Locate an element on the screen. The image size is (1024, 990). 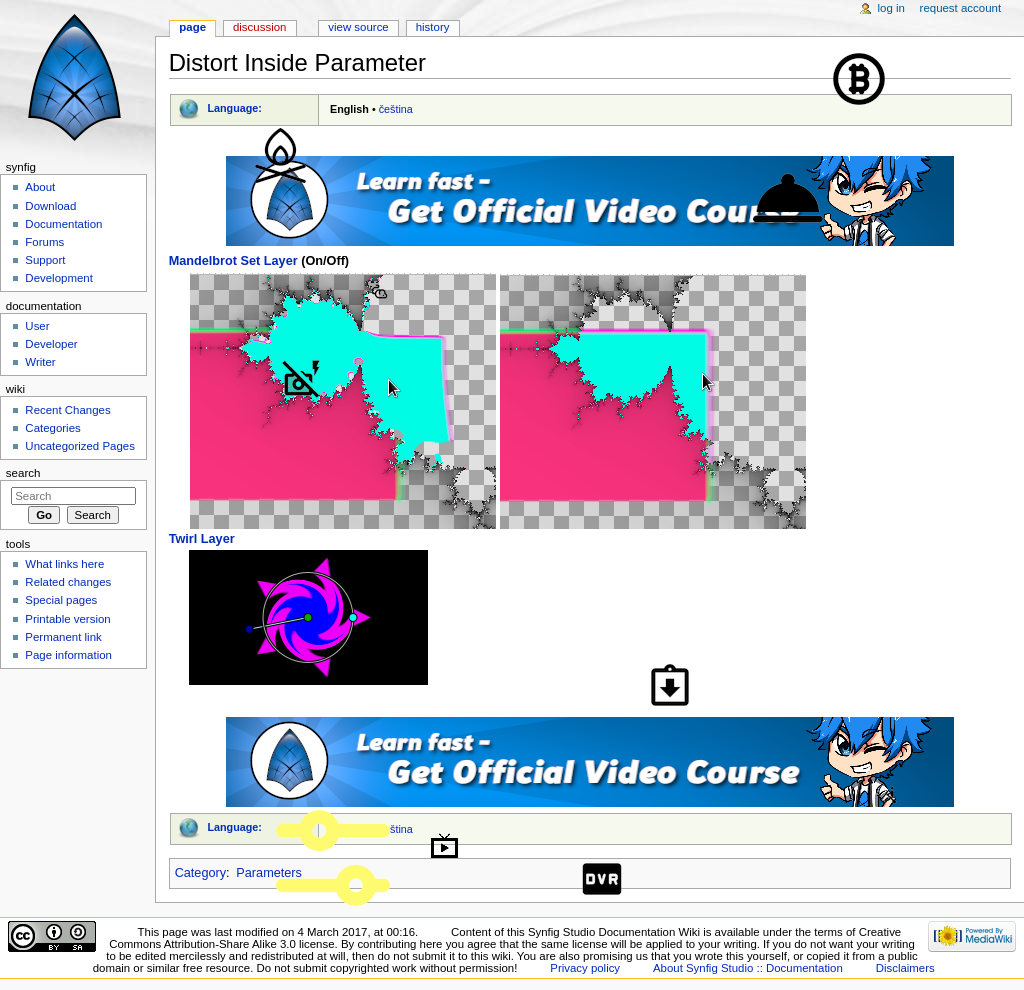
disable camera flash is located at coordinates (302, 378).